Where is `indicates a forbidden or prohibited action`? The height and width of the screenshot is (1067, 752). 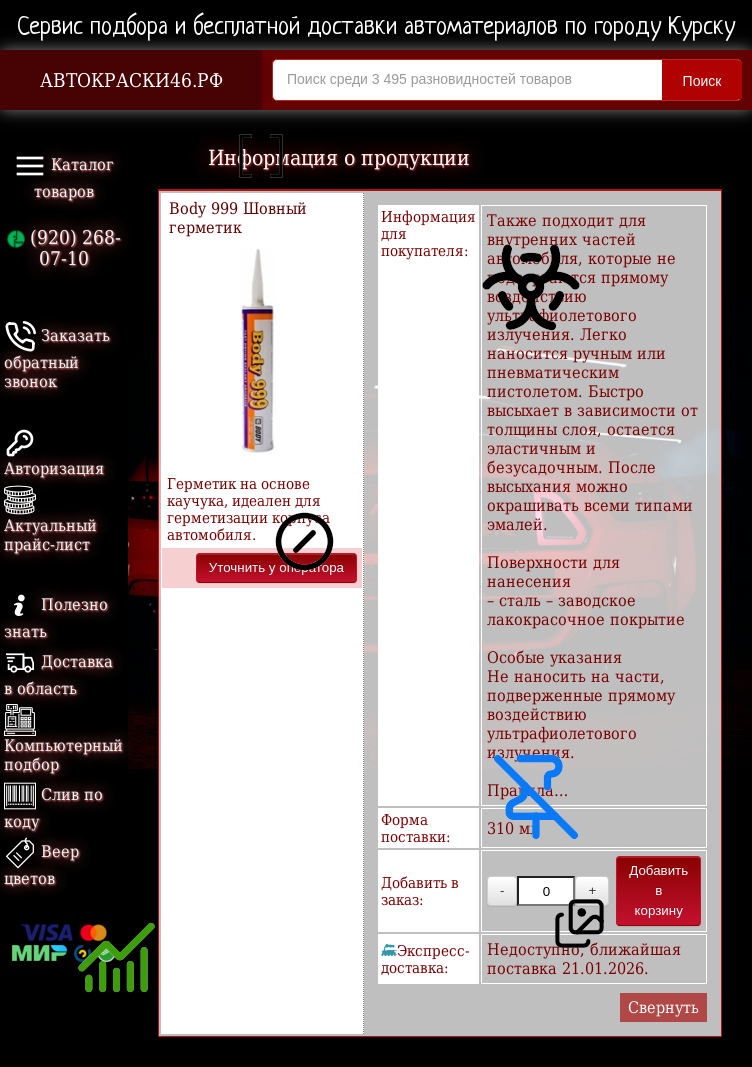 indicates a forbidden or prohibited action is located at coordinates (304, 541).